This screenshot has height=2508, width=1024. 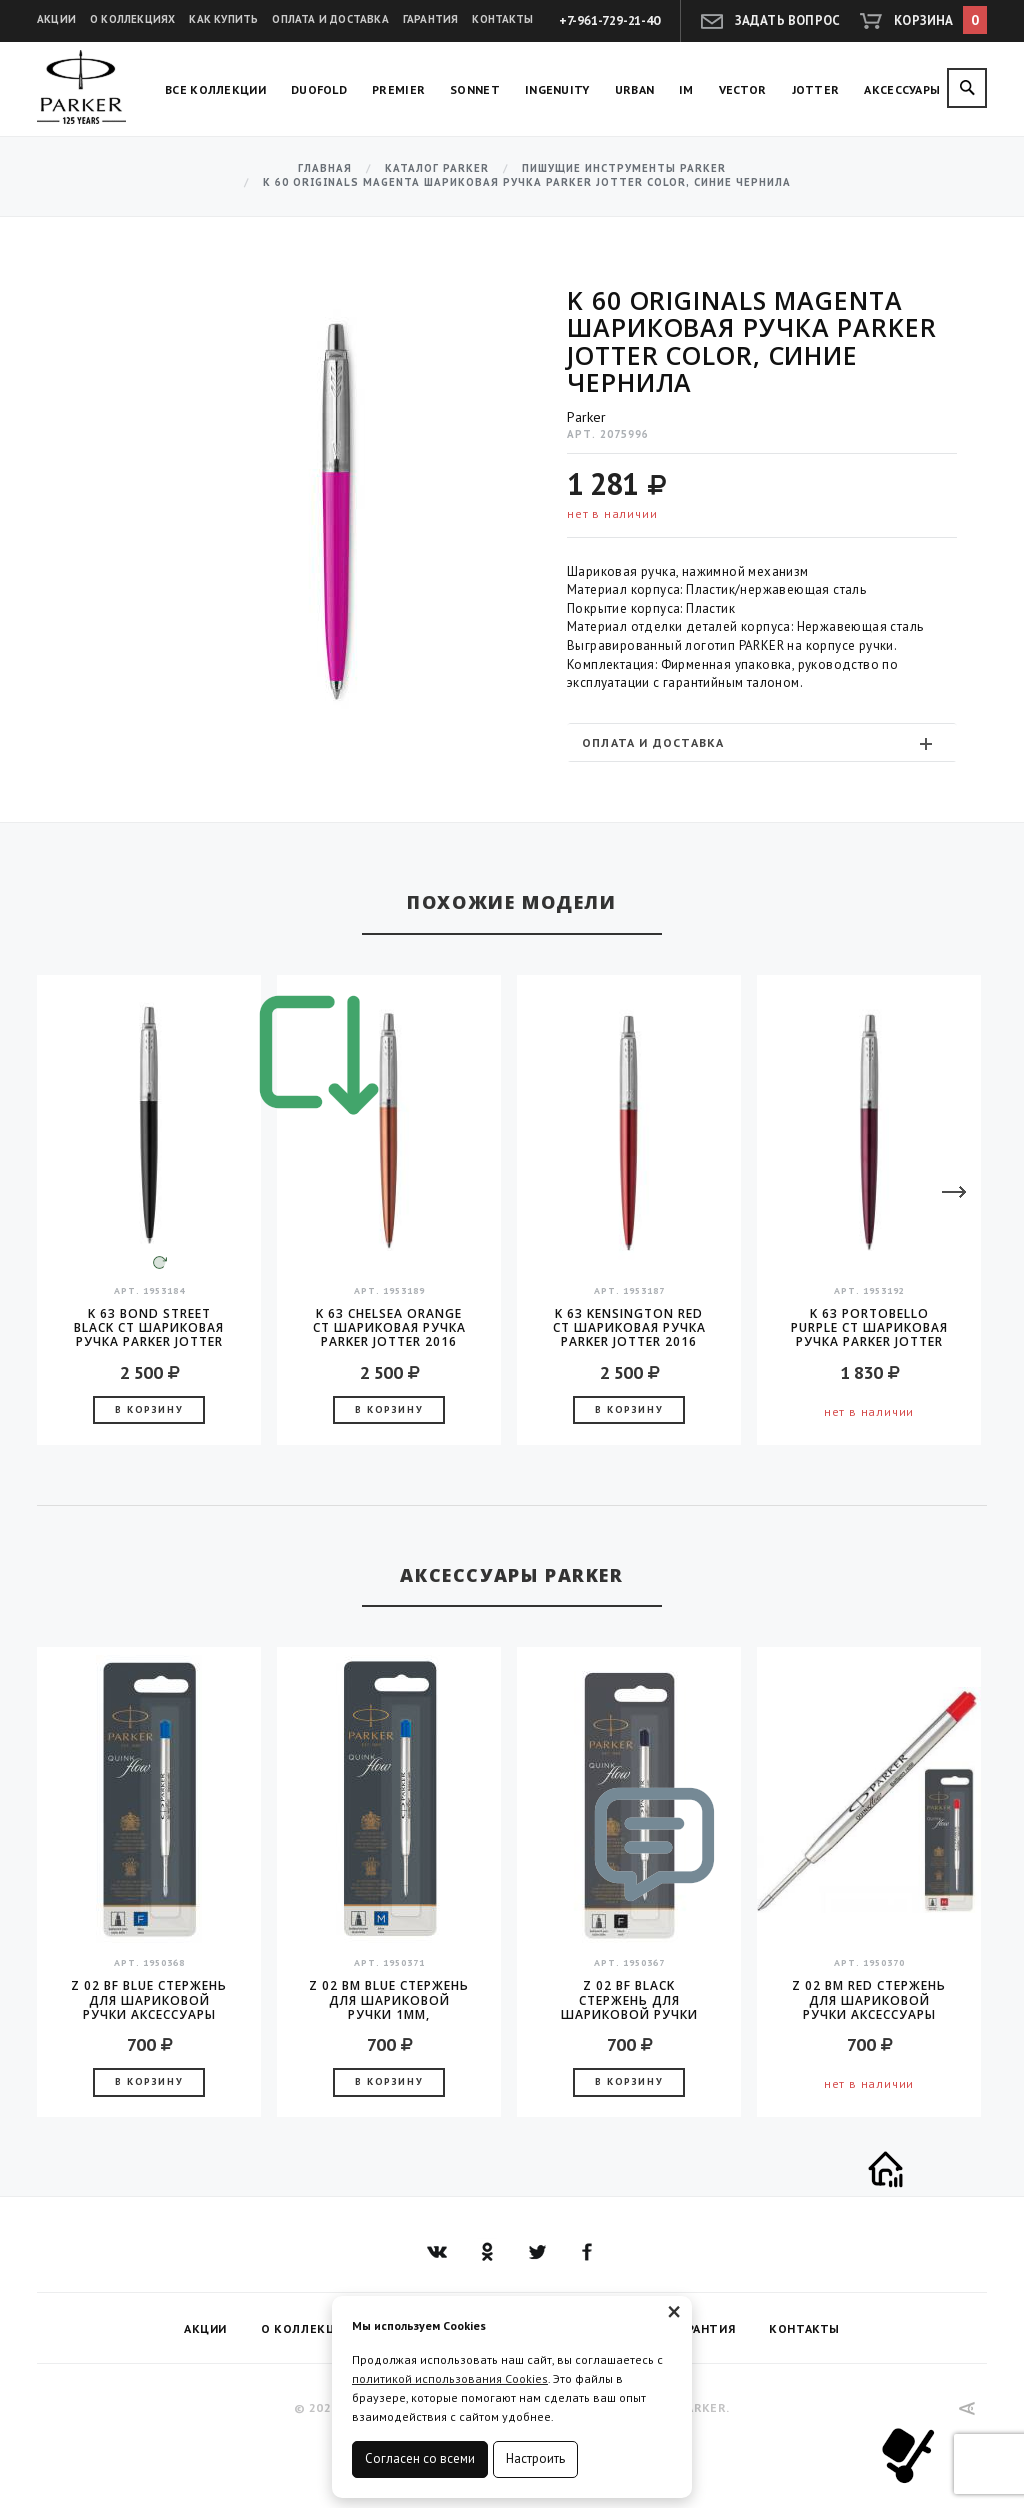 What do you see at coordinates (907, 2453) in the screenshot?
I see `view your shopping cart` at bounding box center [907, 2453].